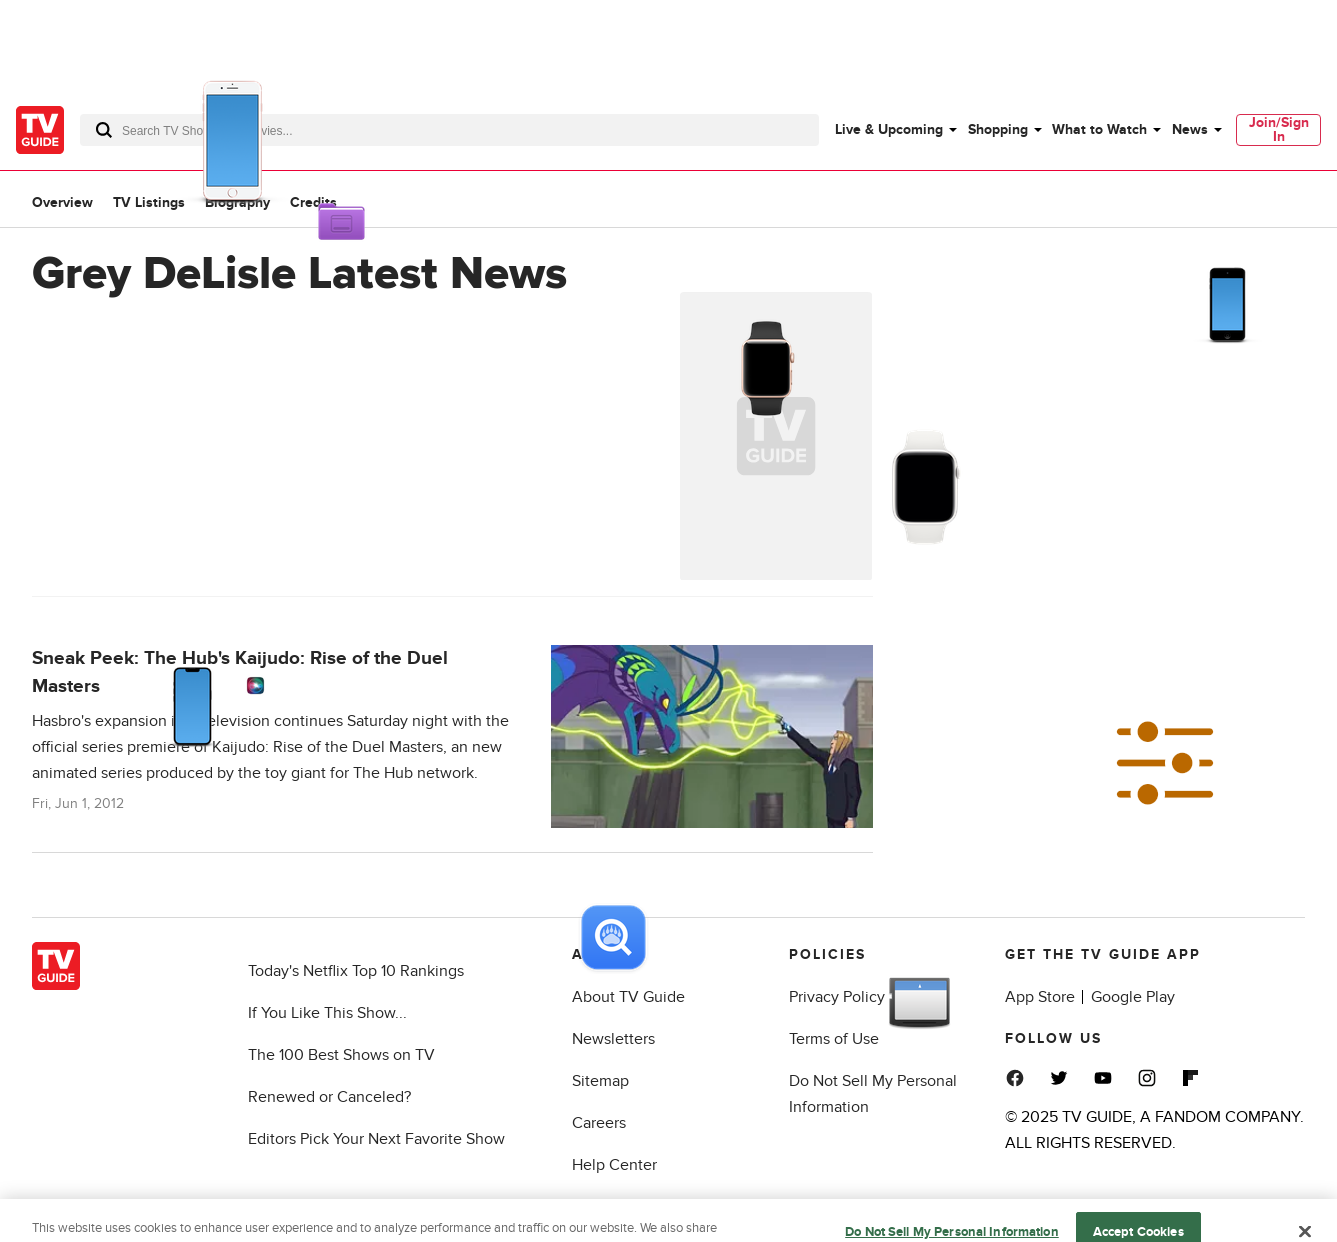  I want to click on open baloo file search preferences, so click(613, 938).